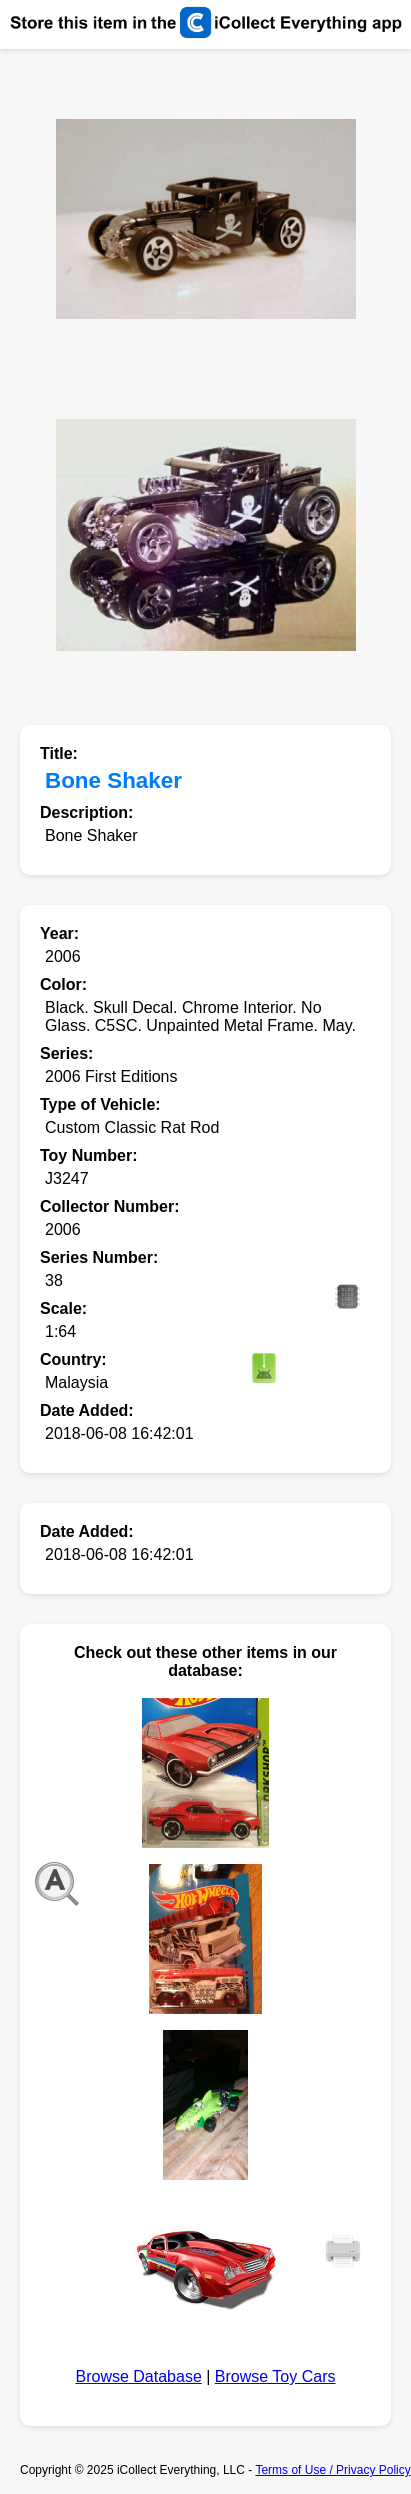  What do you see at coordinates (264, 1368) in the screenshot?
I see `an android application package file` at bounding box center [264, 1368].